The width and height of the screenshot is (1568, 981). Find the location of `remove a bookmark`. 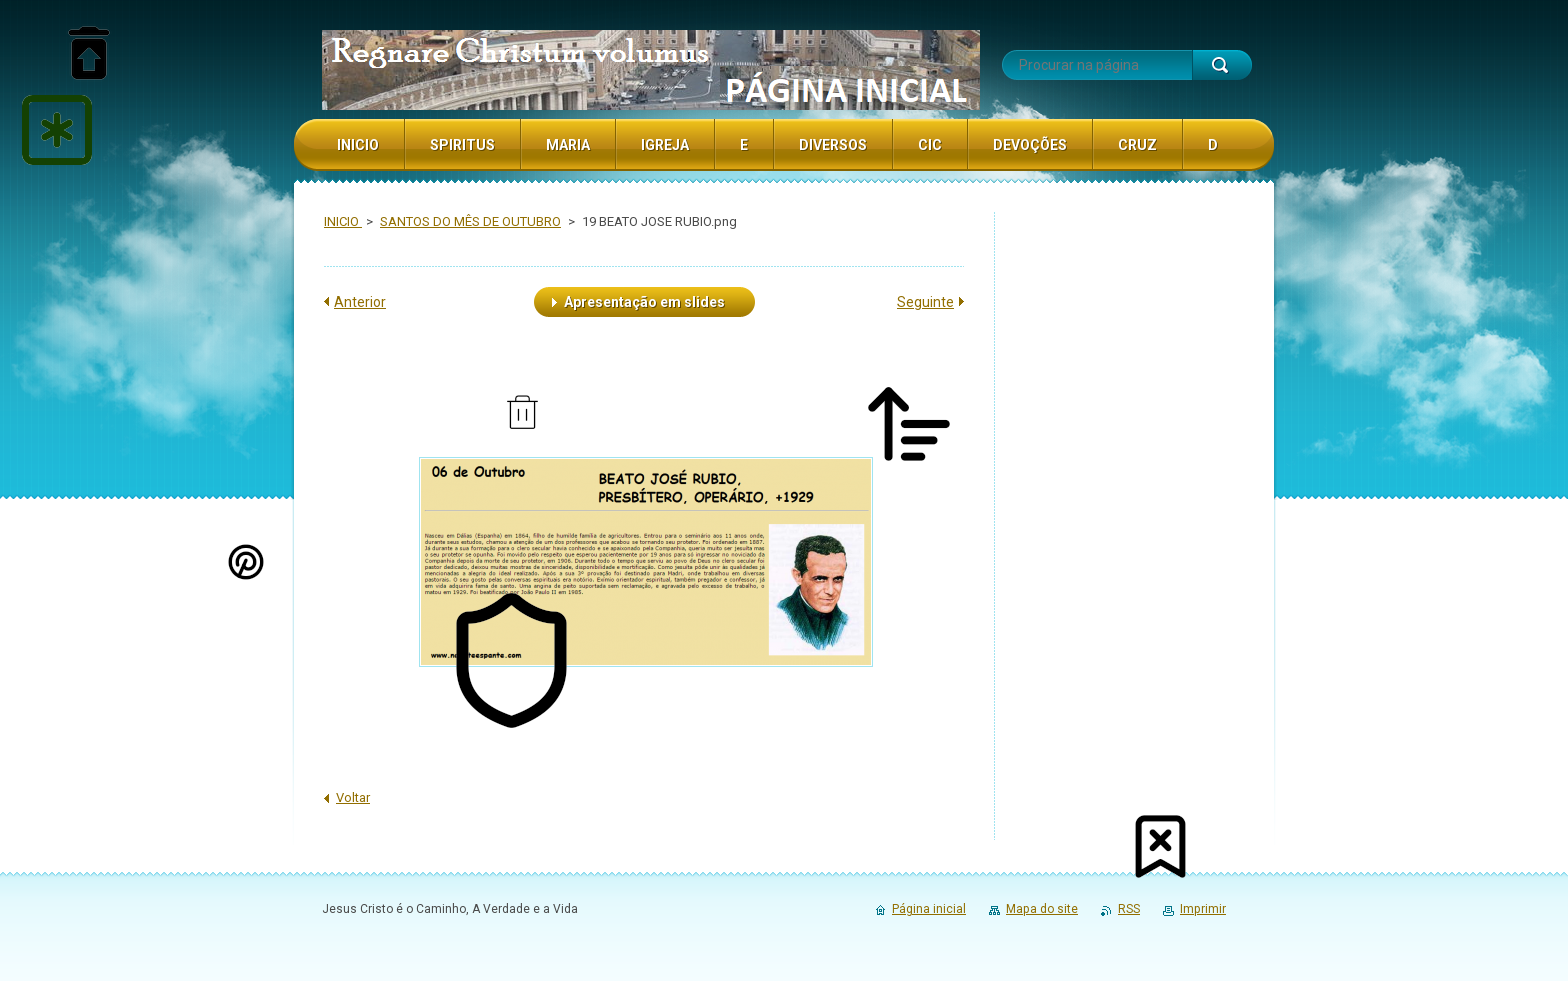

remove a bookmark is located at coordinates (1160, 846).